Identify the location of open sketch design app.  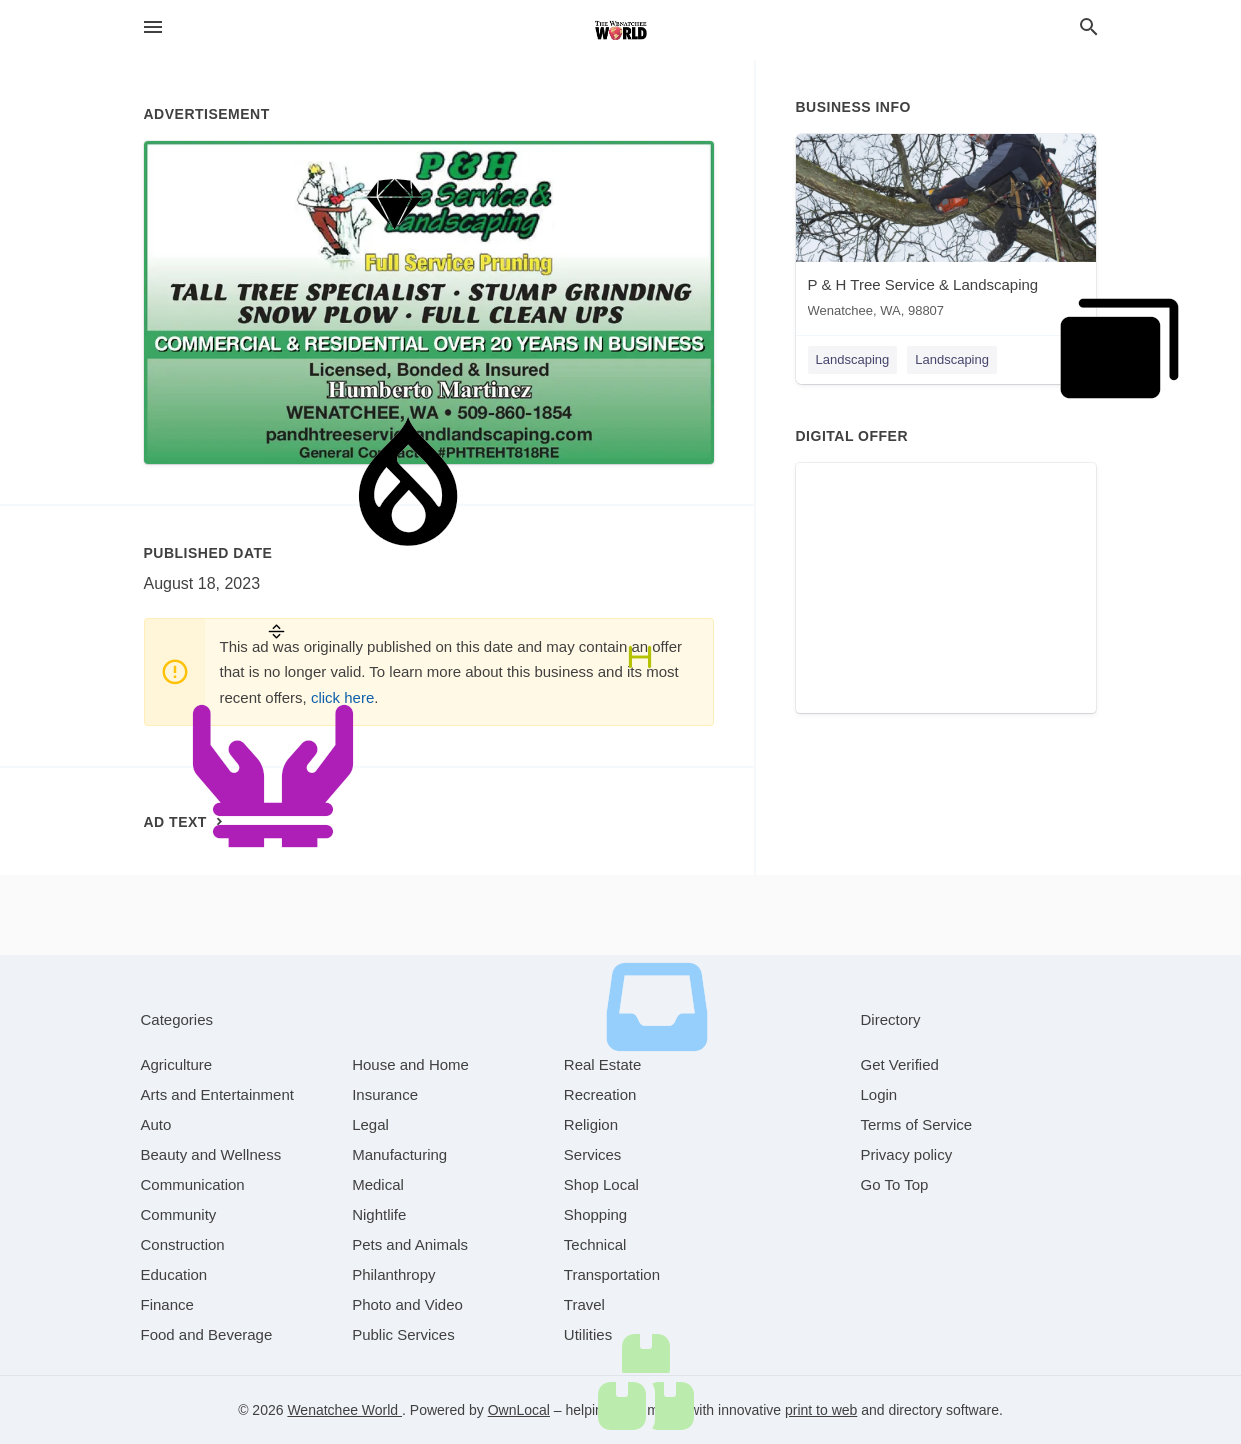
(394, 204).